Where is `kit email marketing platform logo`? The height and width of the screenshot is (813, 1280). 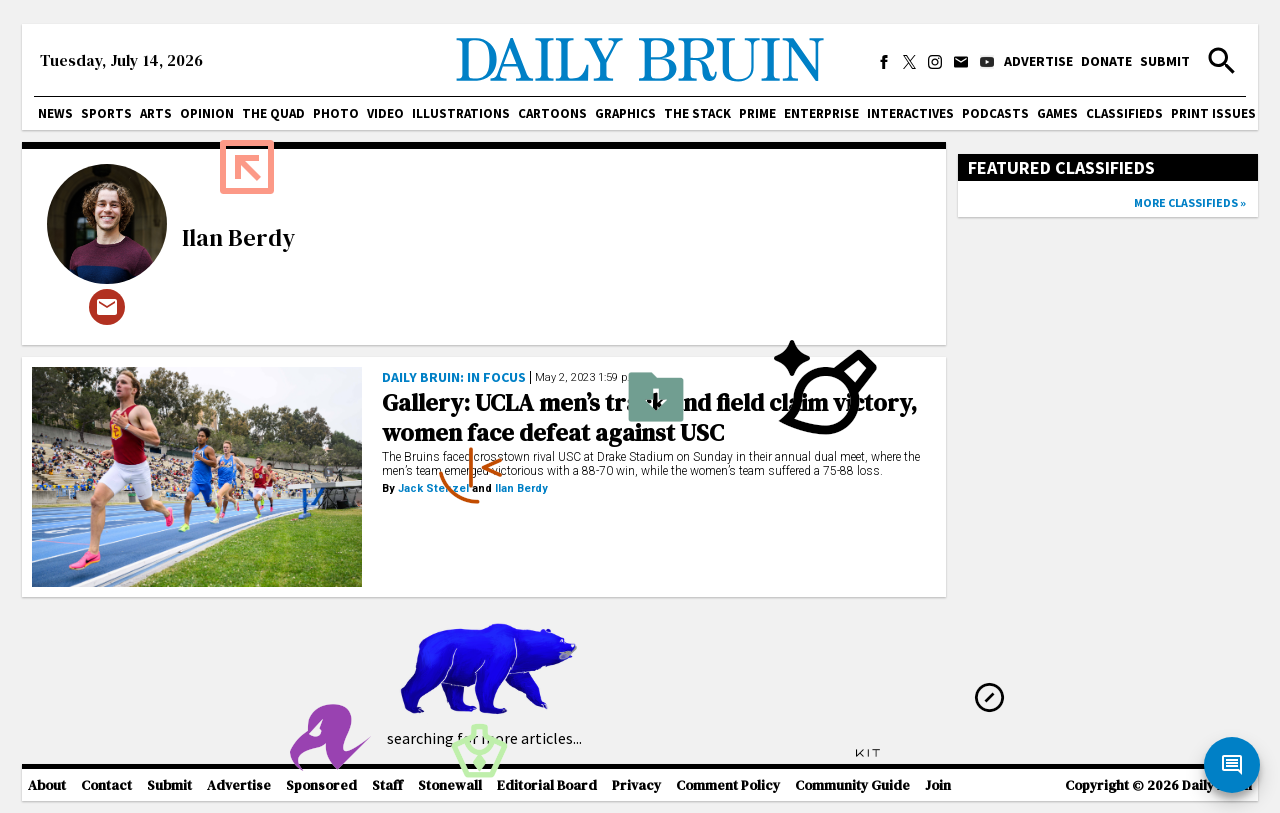 kit email marketing platform logo is located at coordinates (868, 753).